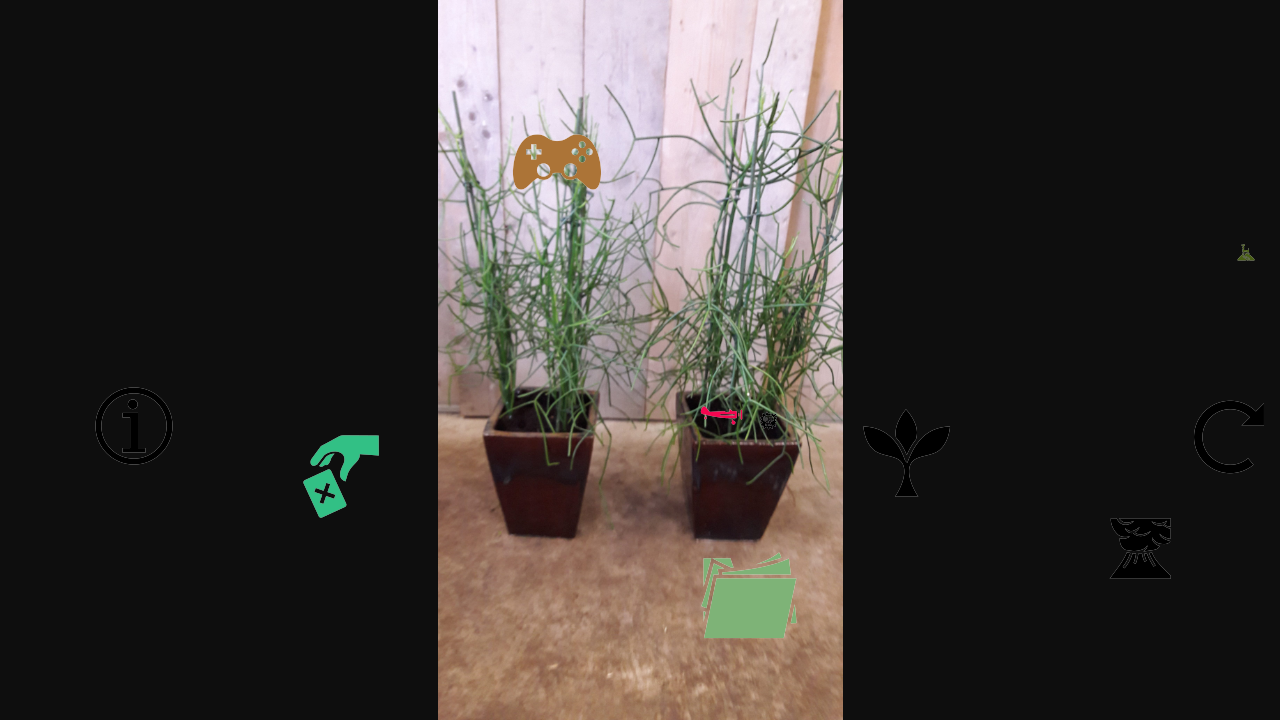  I want to click on indicates new growth or beginner status, so click(906, 453).